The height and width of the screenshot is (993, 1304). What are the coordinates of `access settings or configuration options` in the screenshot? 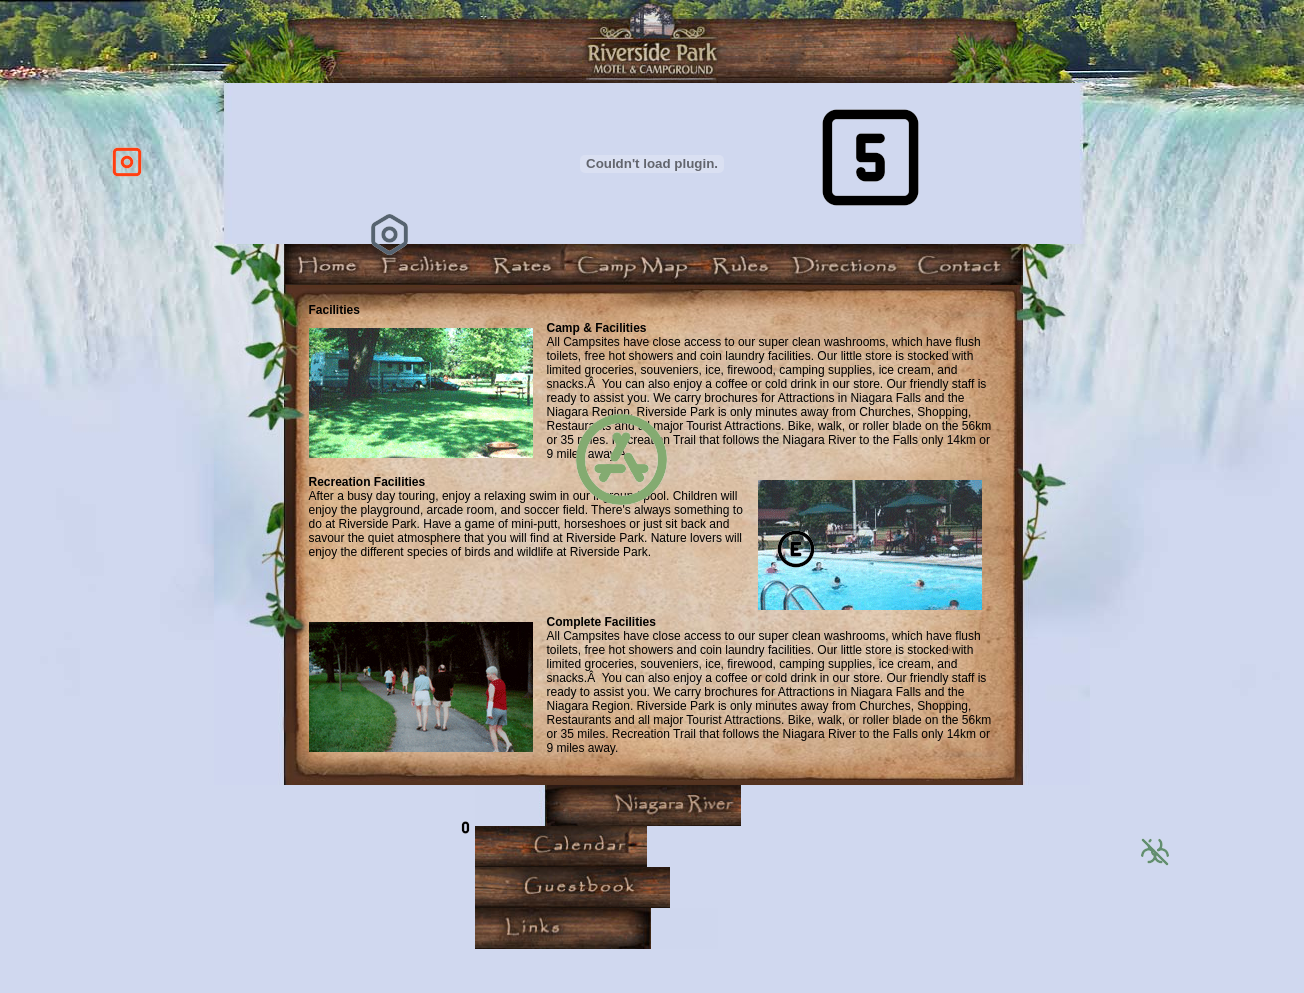 It's located at (389, 234).